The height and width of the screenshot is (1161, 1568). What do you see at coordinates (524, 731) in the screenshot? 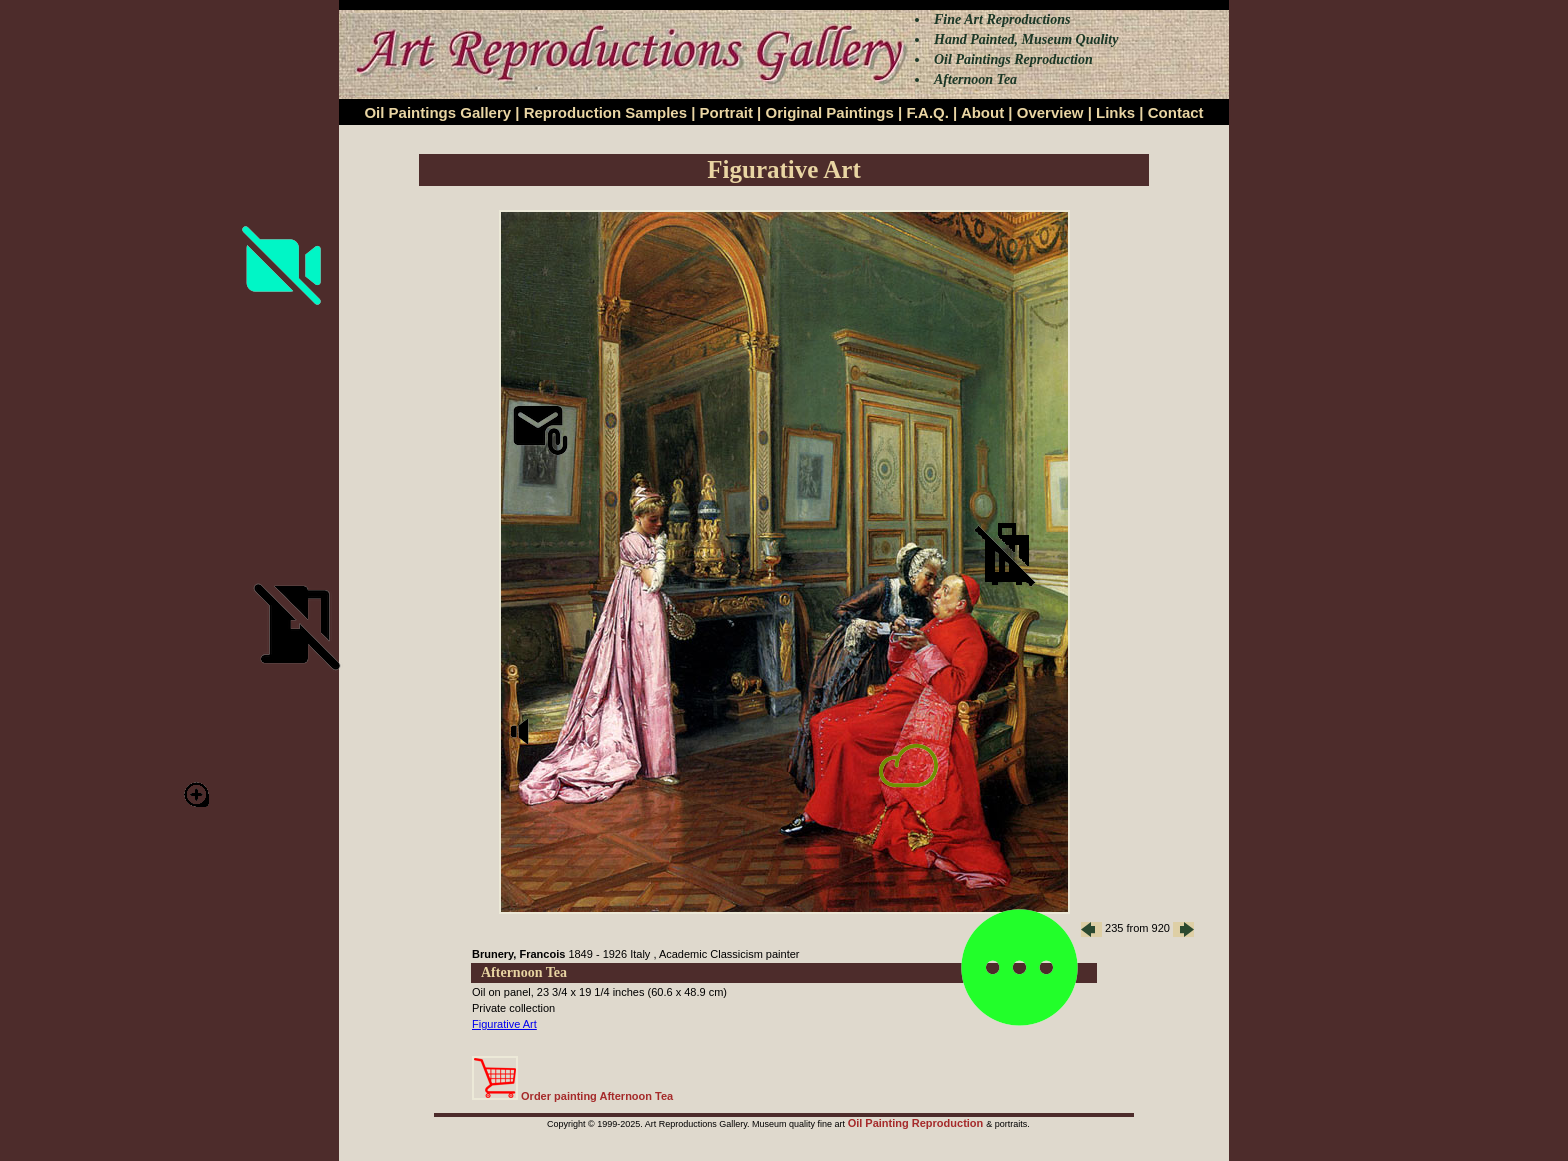
I see `speaker with no volume output` at bounding box center [524, 731].